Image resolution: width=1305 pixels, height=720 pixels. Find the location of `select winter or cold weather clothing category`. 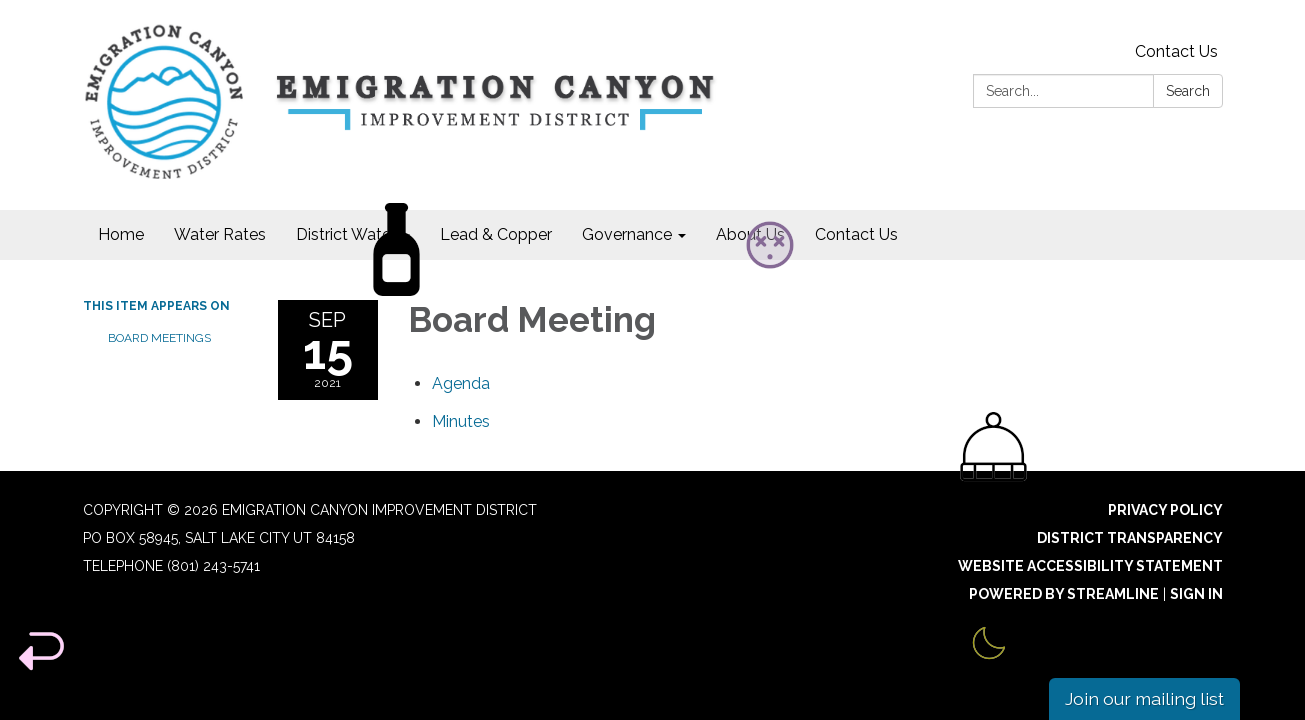

select winter or cold weather clothing category is located at coordinates (993, 450).